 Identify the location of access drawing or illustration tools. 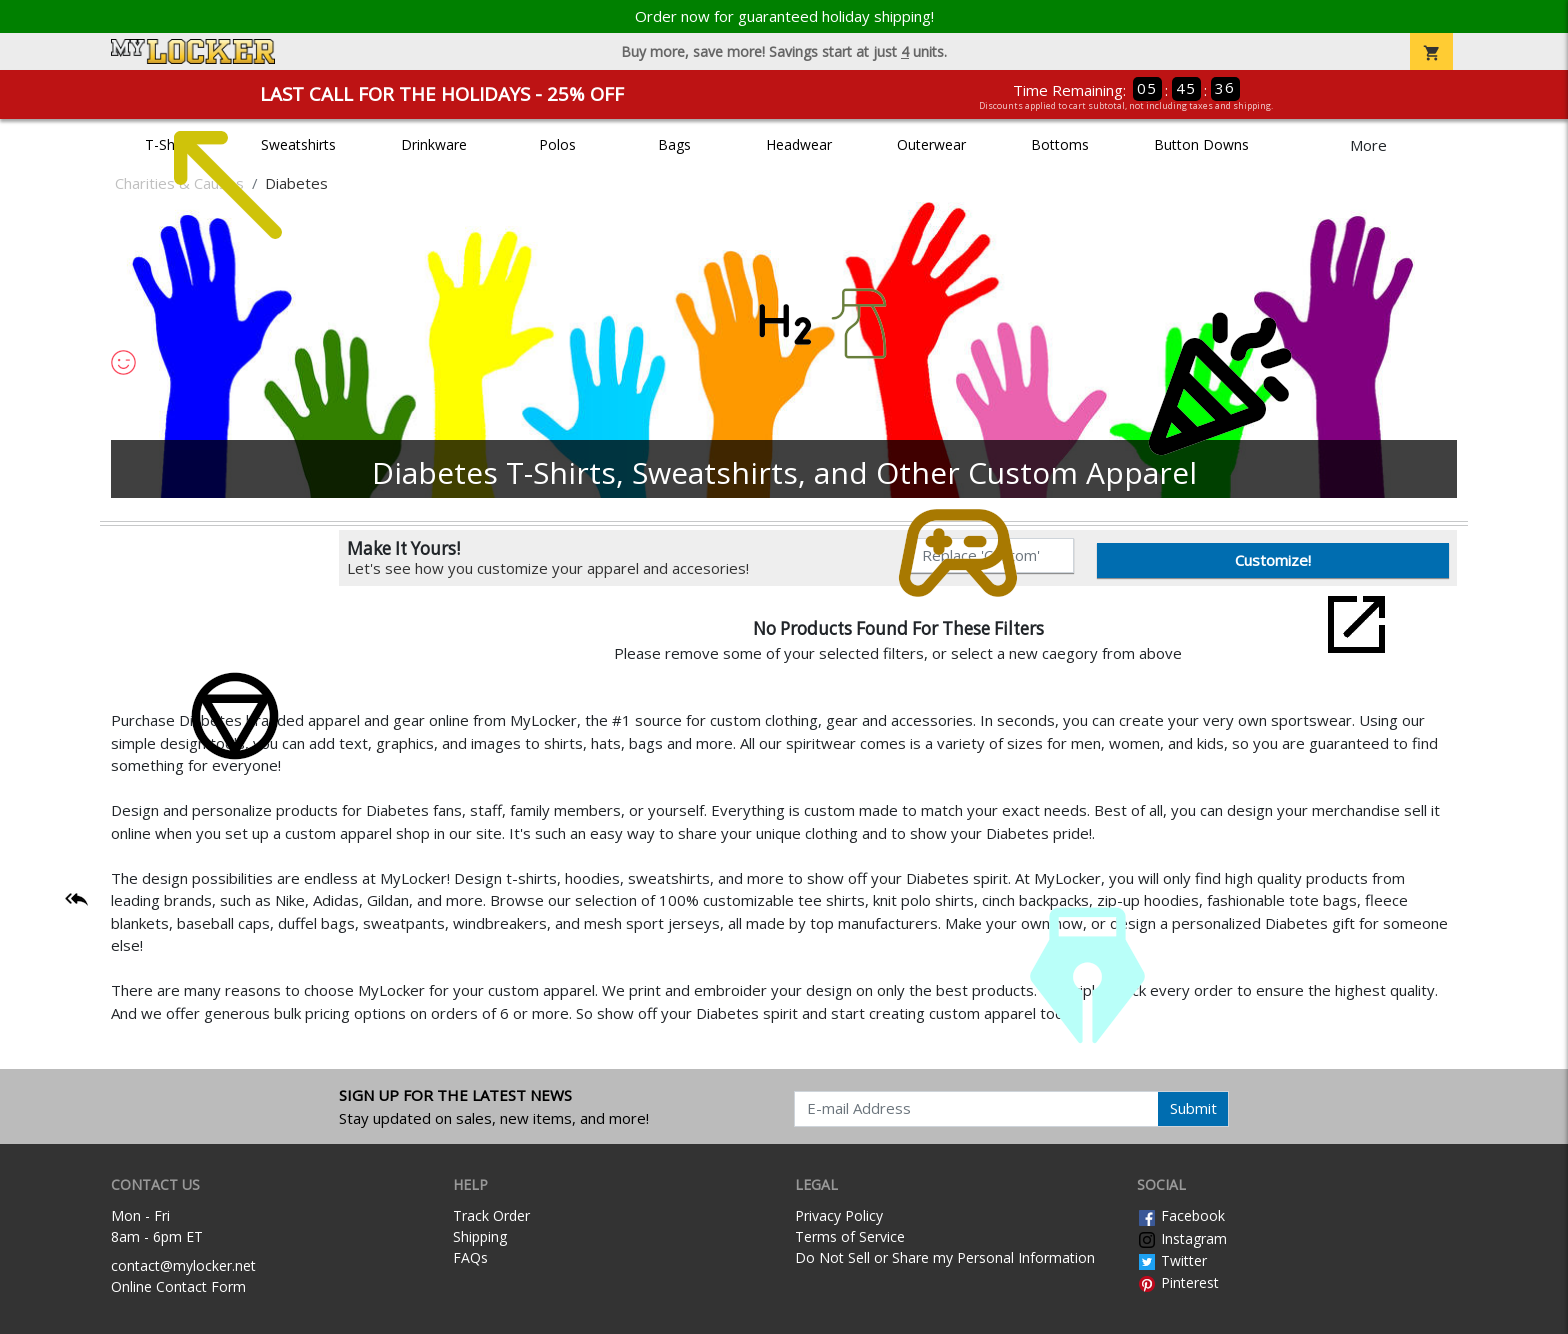
(1087, 974).